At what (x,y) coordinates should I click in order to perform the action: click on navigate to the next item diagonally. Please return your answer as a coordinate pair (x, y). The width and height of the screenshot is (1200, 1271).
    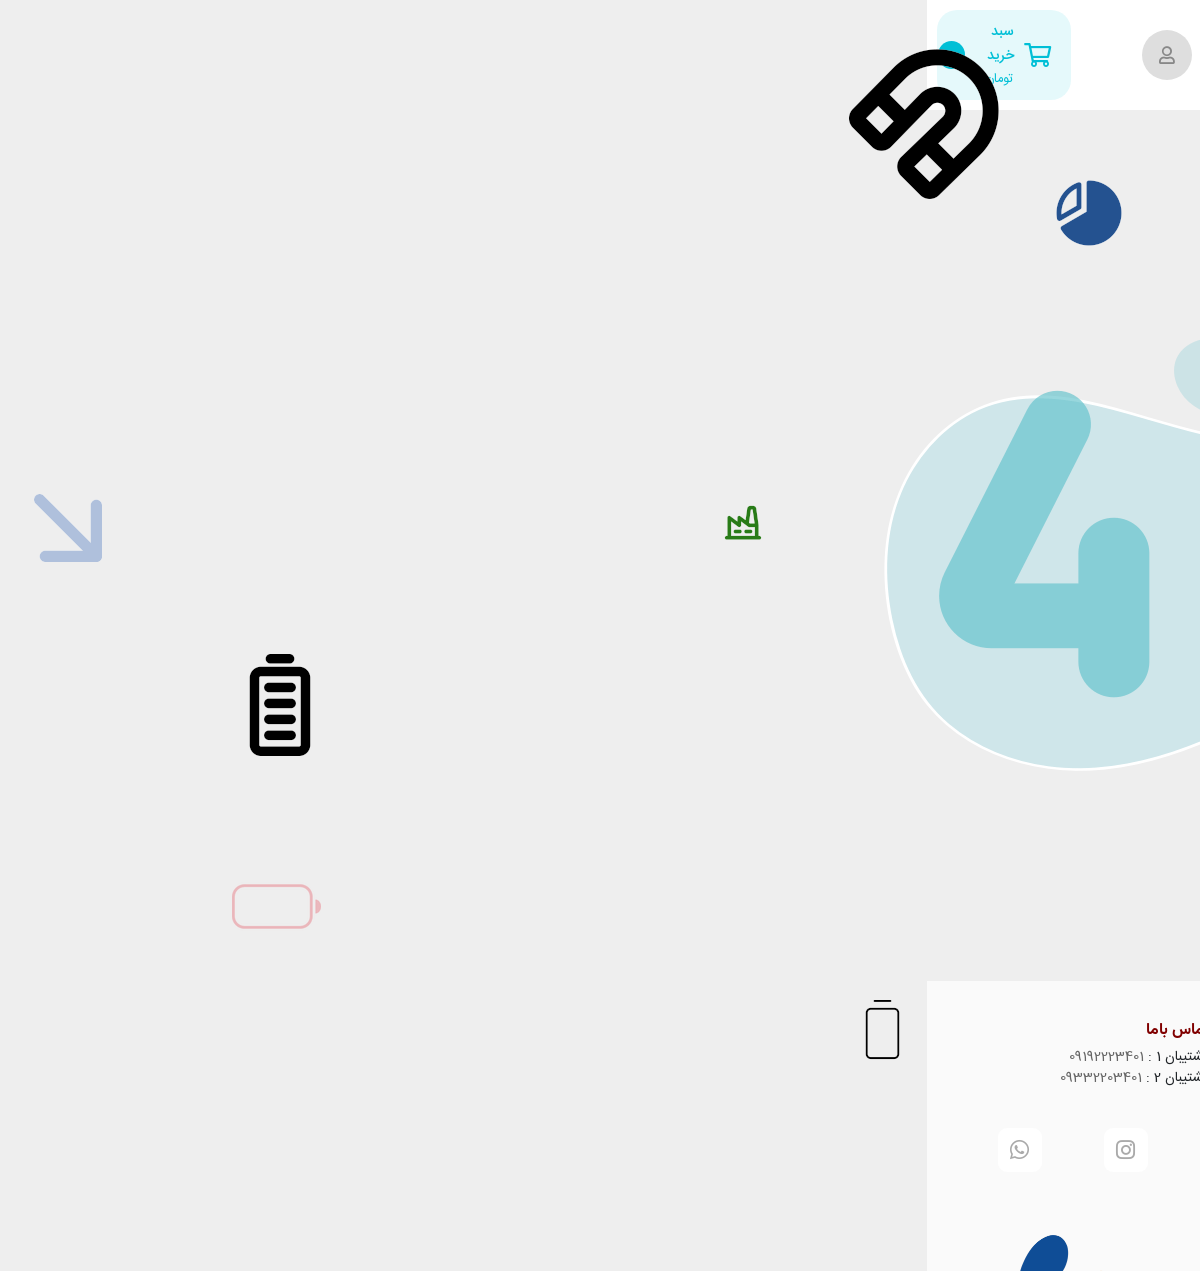
    Looking at the image, I should click on (68, 528).